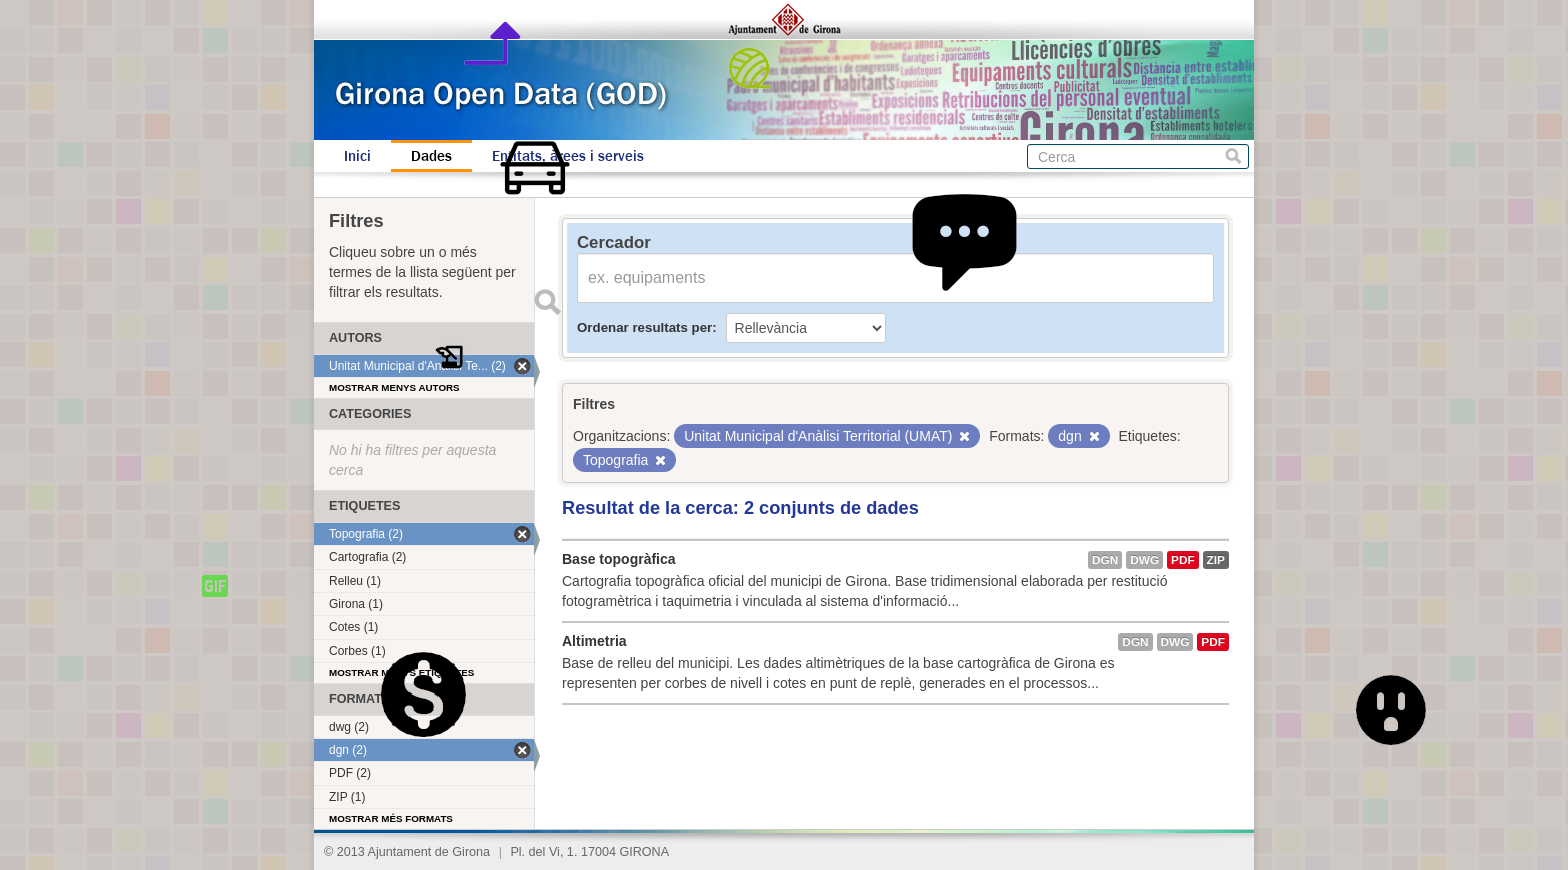  What do you see at coordinates (535, 169) in the screenshot?
I see `access vehicle or car-related features` at bounding box center [535, 169].